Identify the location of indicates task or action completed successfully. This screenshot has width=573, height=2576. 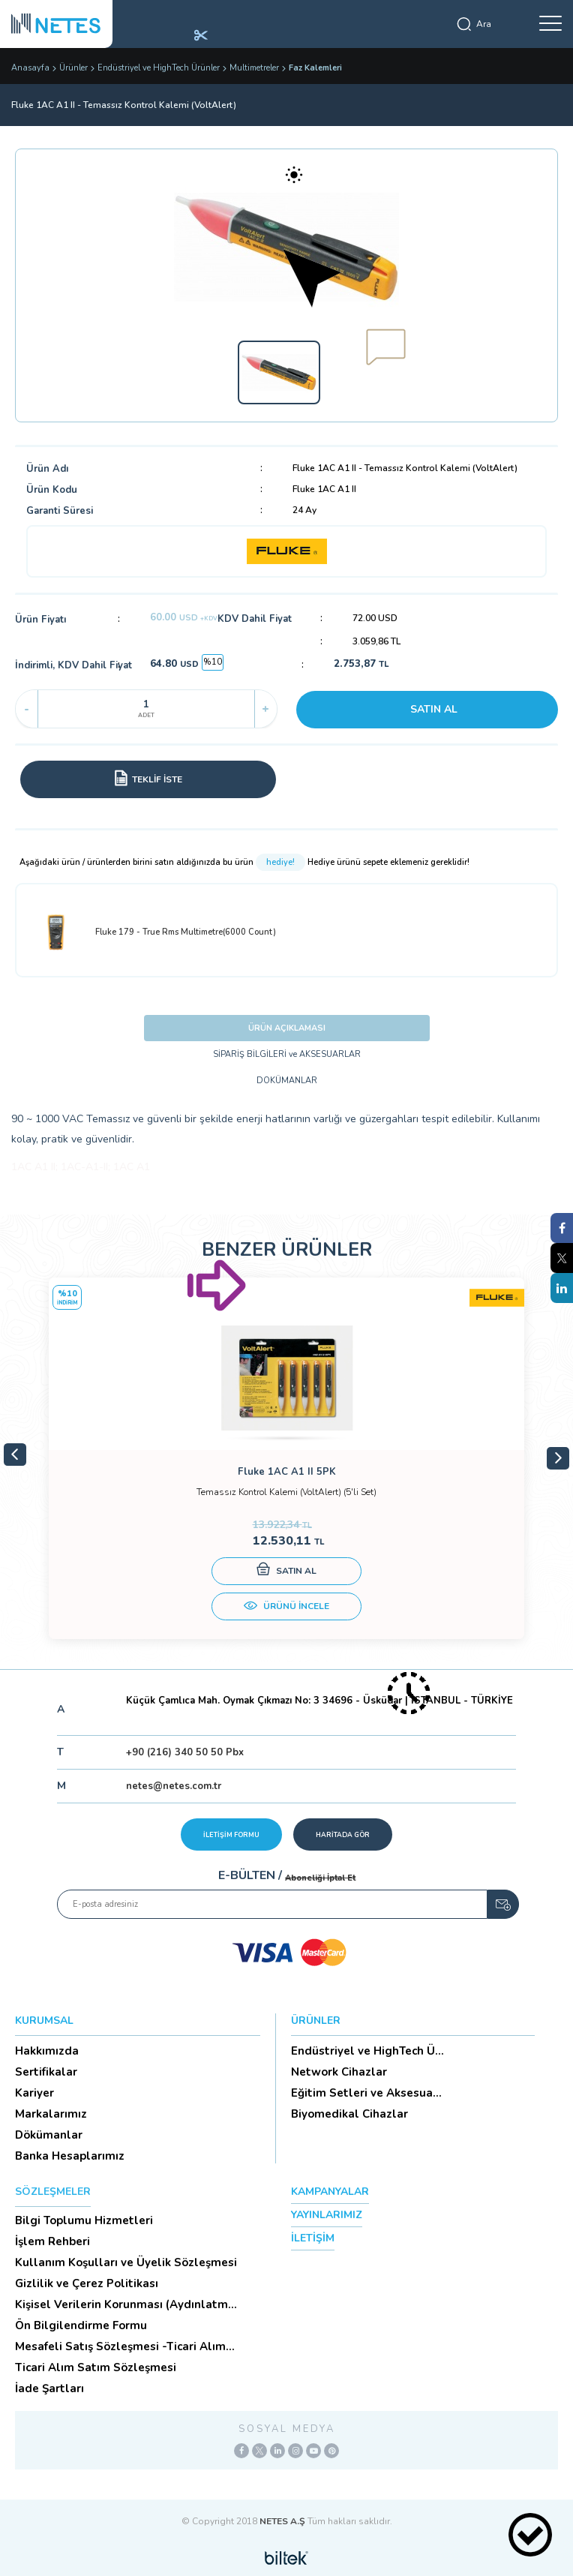
(530, 2535).